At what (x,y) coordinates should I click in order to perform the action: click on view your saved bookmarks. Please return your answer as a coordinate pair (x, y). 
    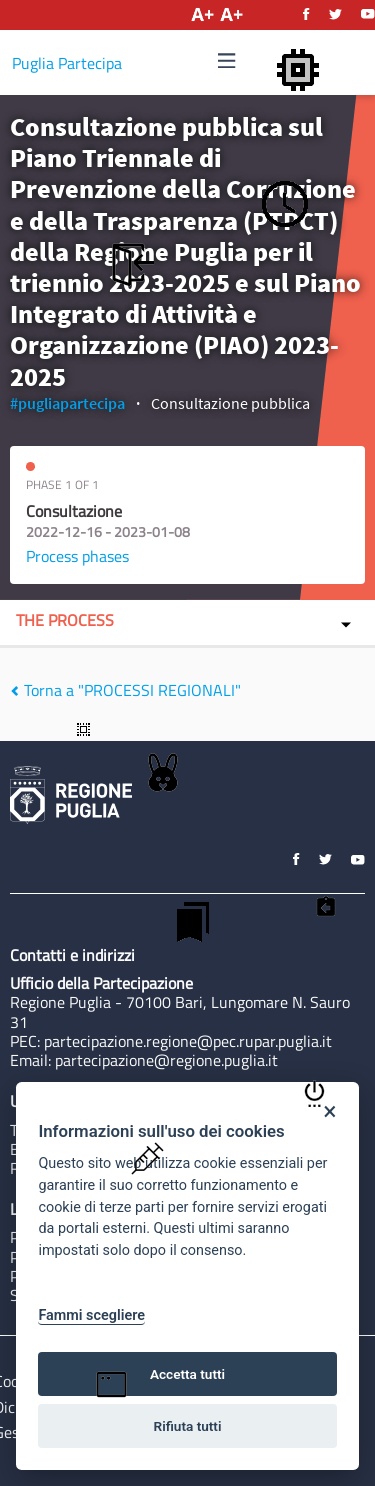
    Looking at the image, I should click on (193, 922).